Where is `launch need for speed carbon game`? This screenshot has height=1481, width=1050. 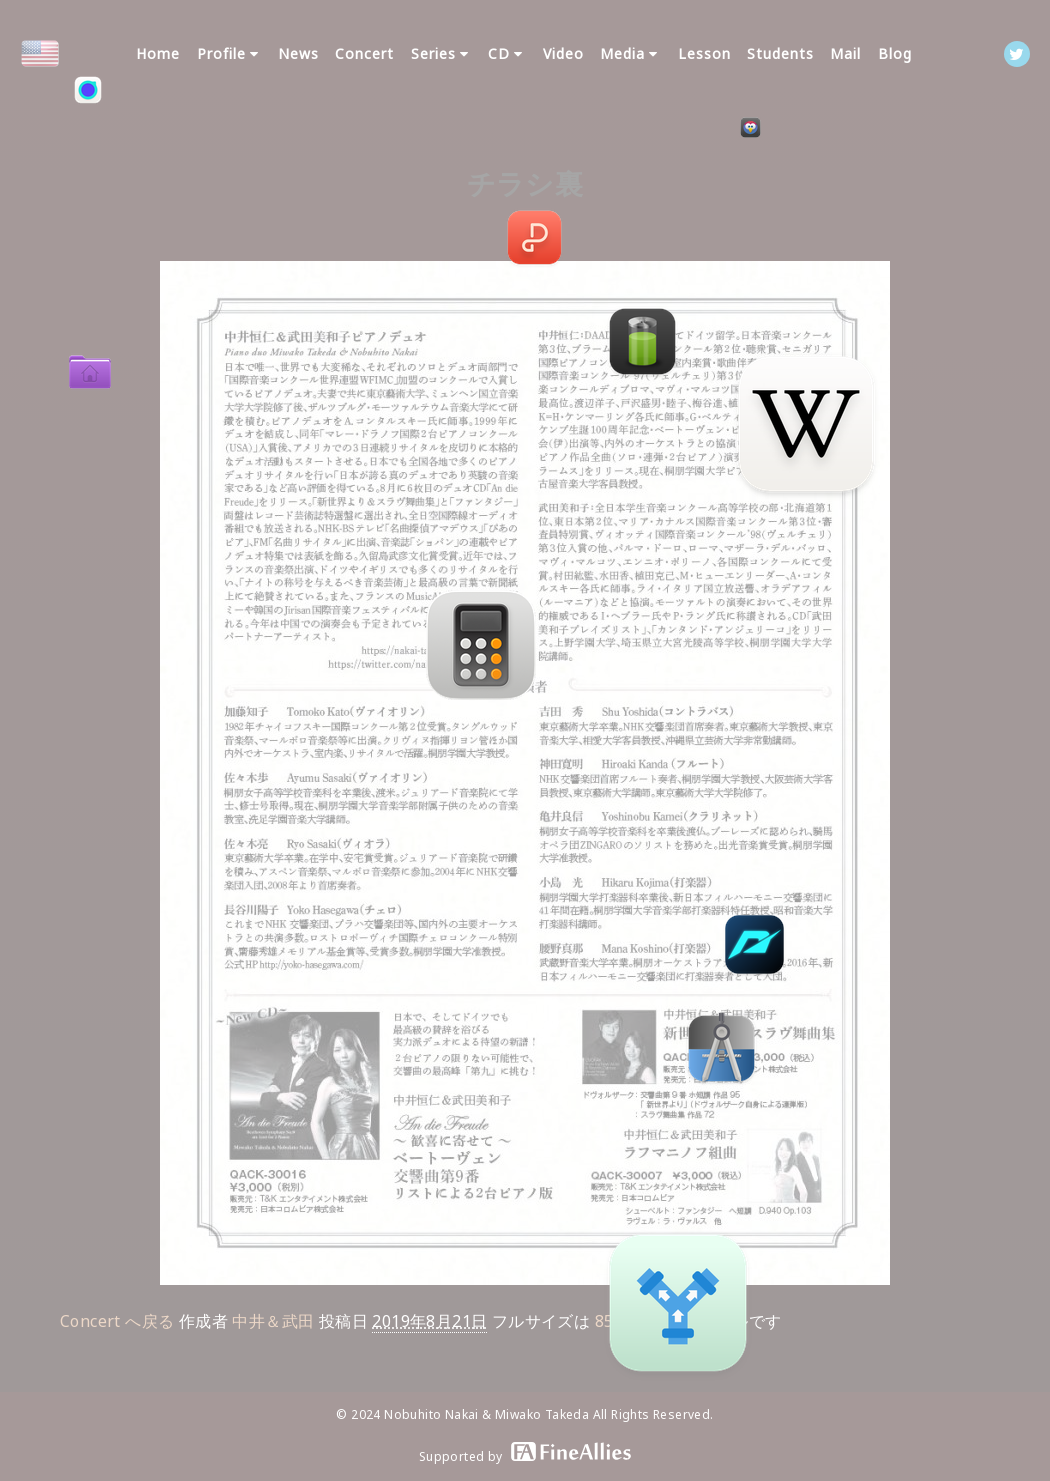 launch need for speed carbon game is located at coordinates (754, 944).